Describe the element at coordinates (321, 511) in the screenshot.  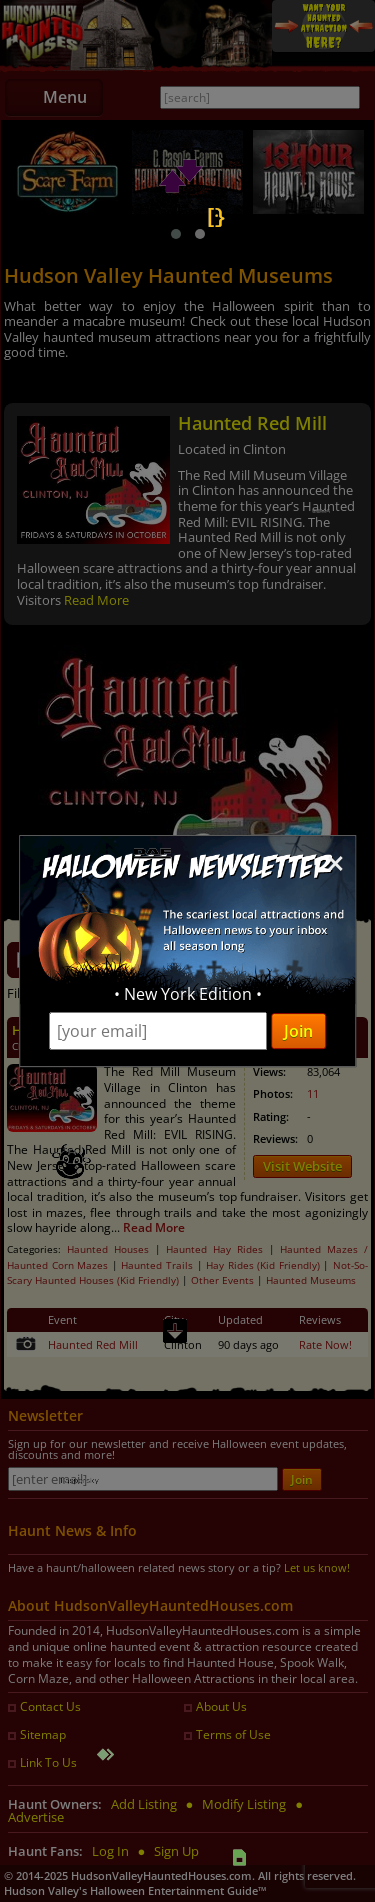
I see `GSMA organization logo` at that location.